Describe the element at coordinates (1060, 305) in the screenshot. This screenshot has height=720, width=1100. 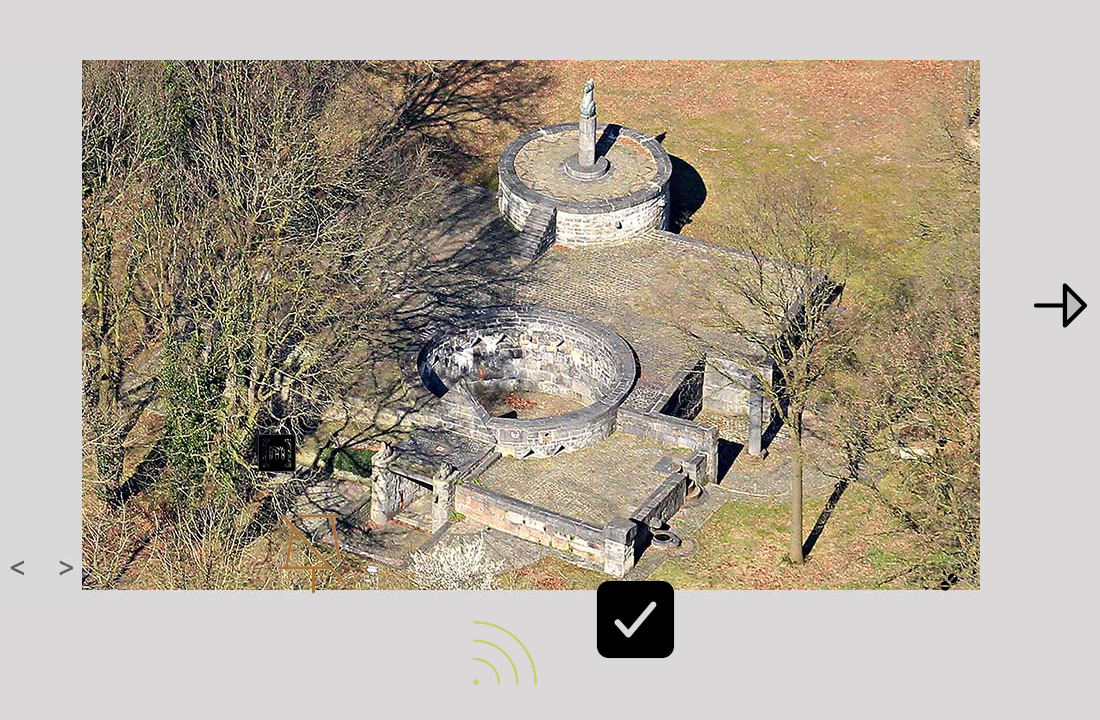
I see `navigate to the next item or page` at that location.